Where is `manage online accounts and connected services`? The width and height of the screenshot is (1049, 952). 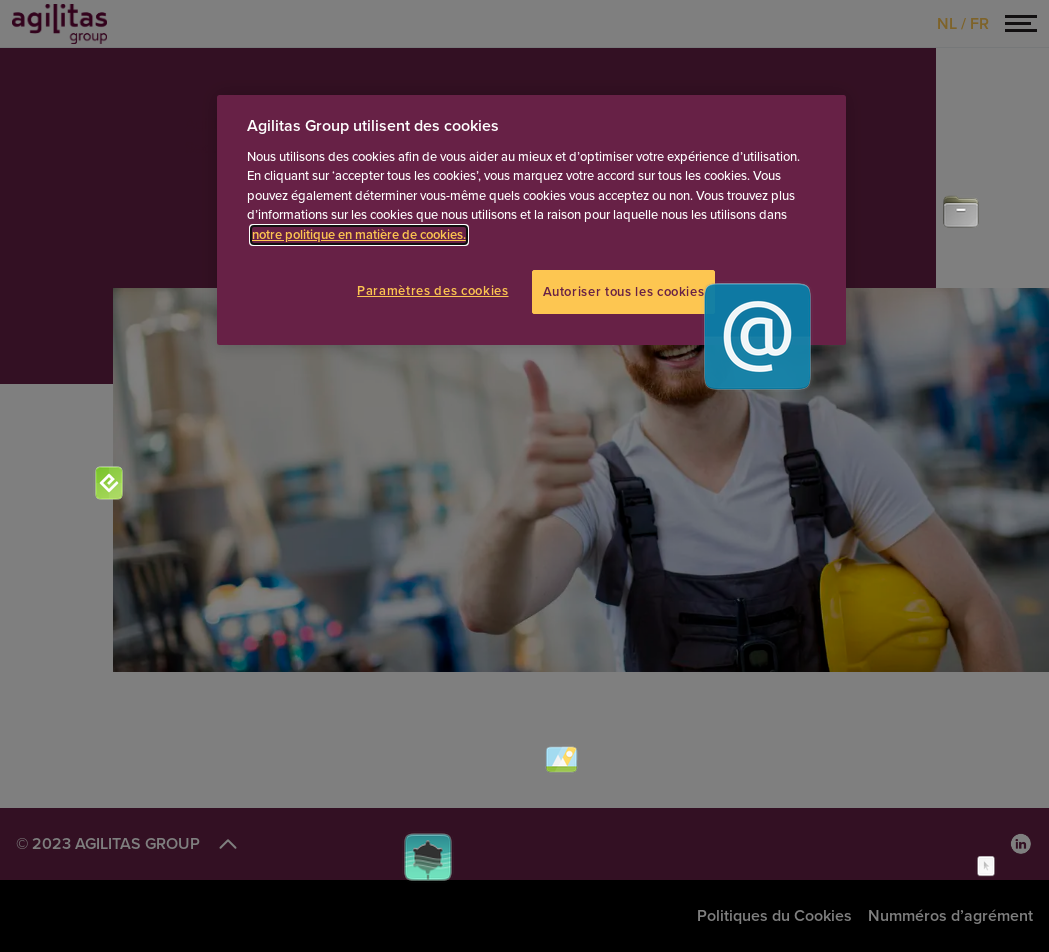
manage online accounts and connected services is located at coordinates (757, 336).